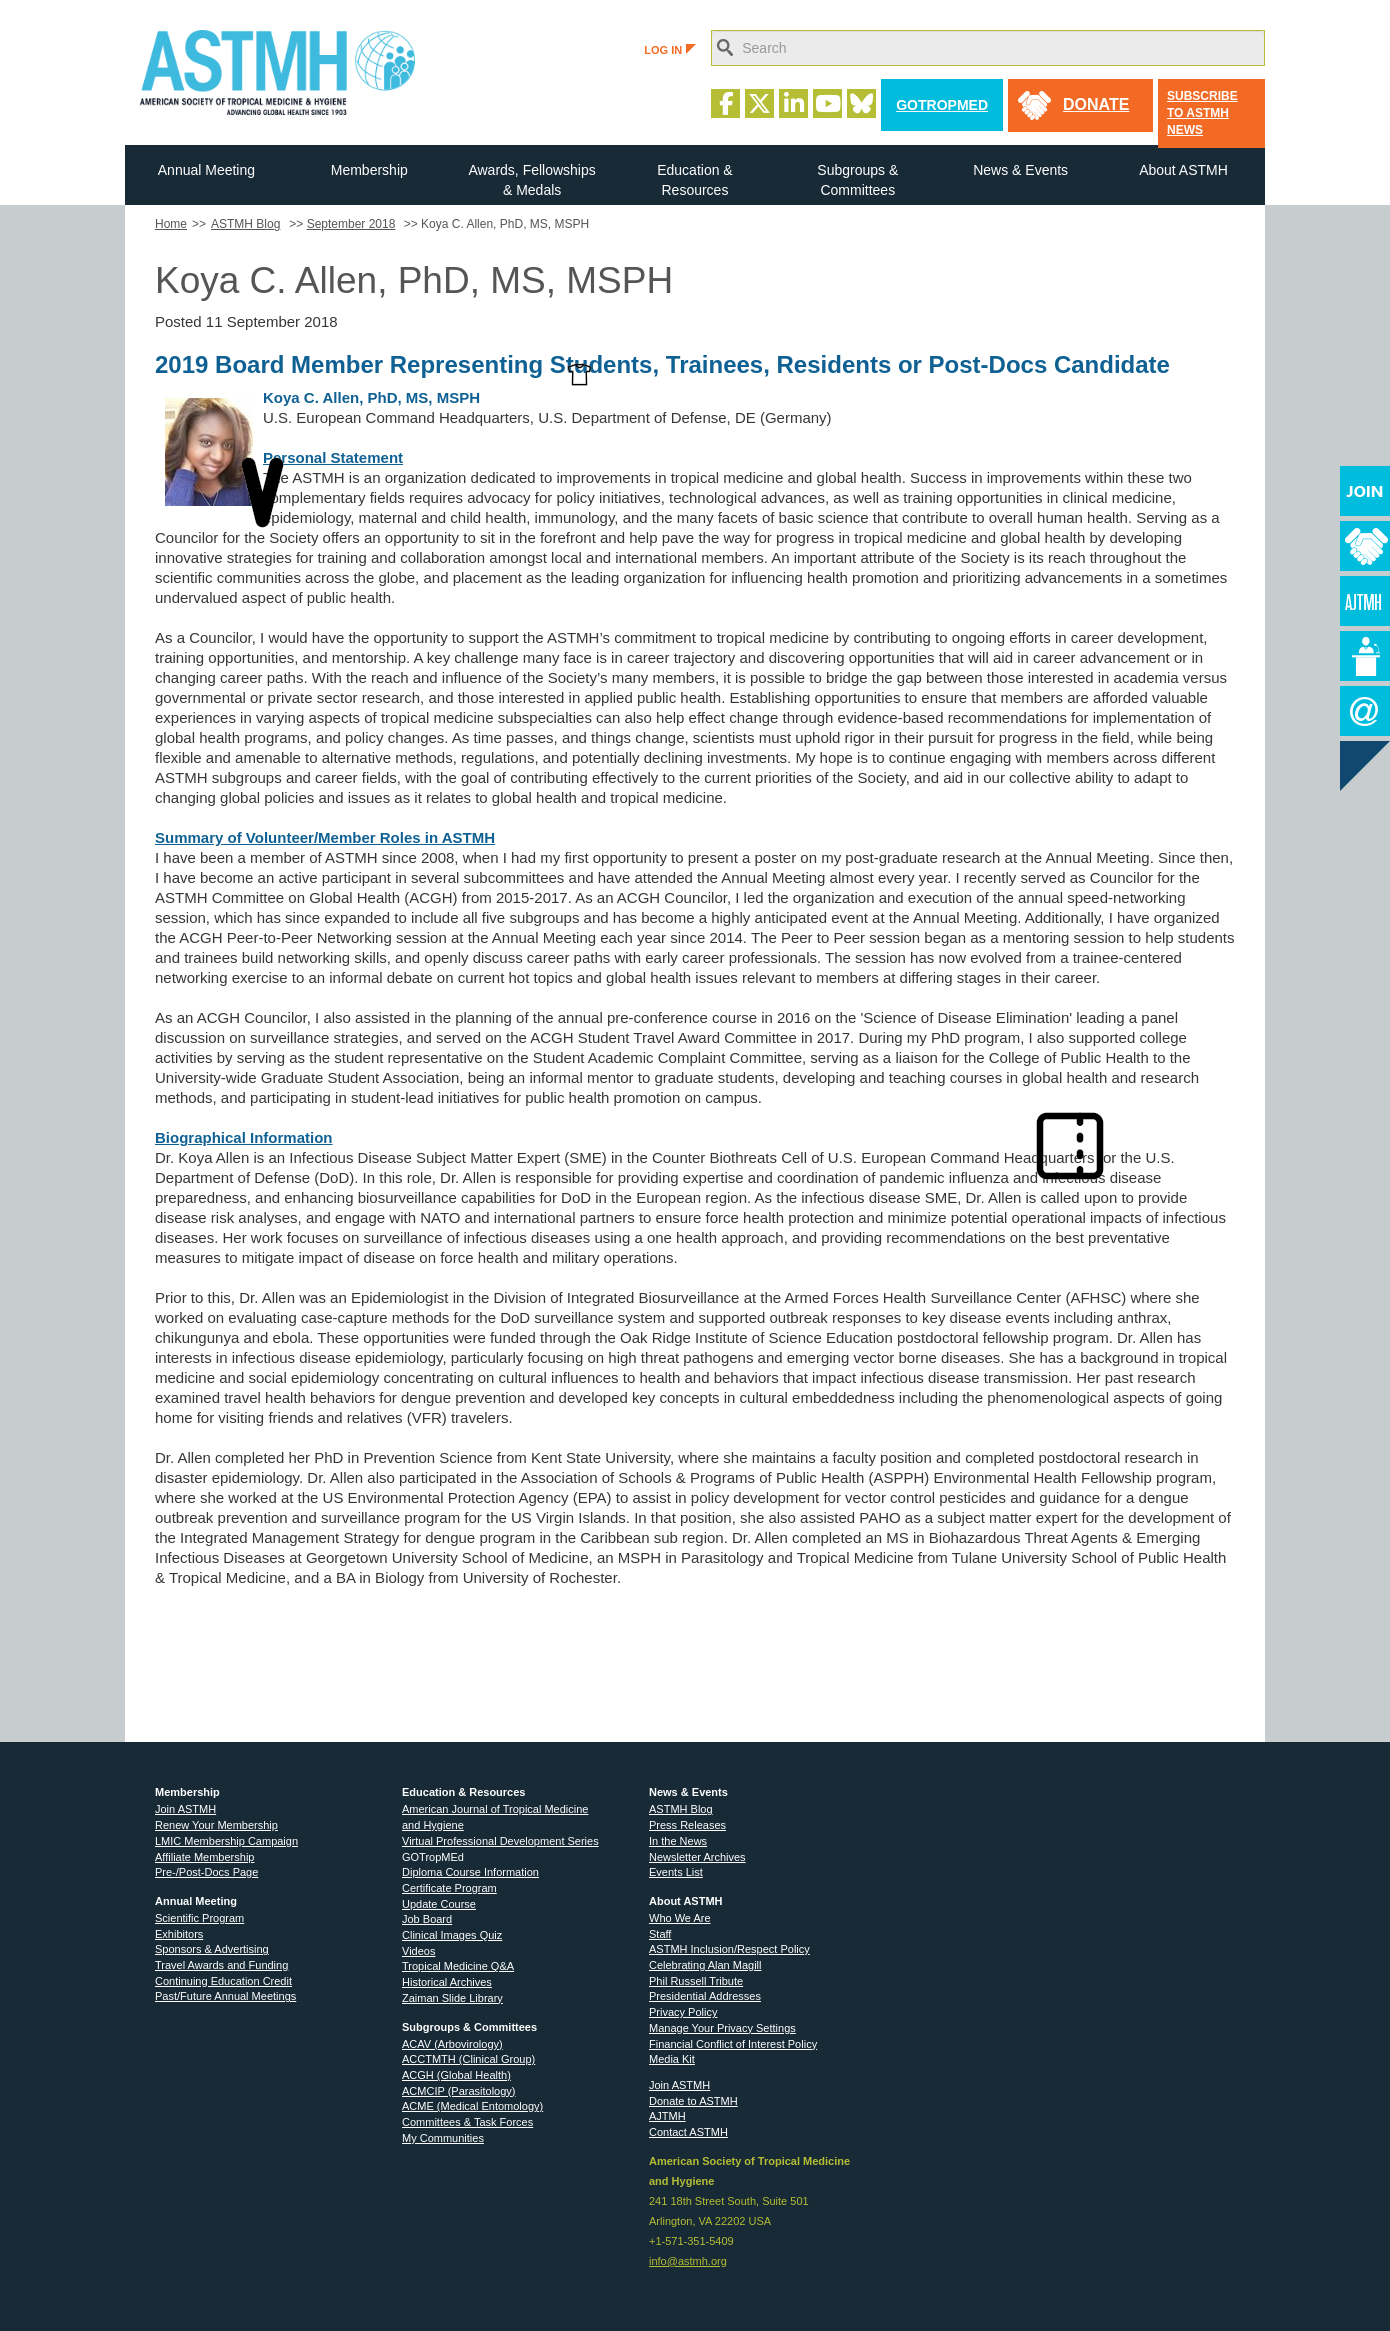 The image size is (1390, 2331). Describe the element at coordinates (579, 374) in the screenshot. I see `browse clothing or apparel items` at that location.